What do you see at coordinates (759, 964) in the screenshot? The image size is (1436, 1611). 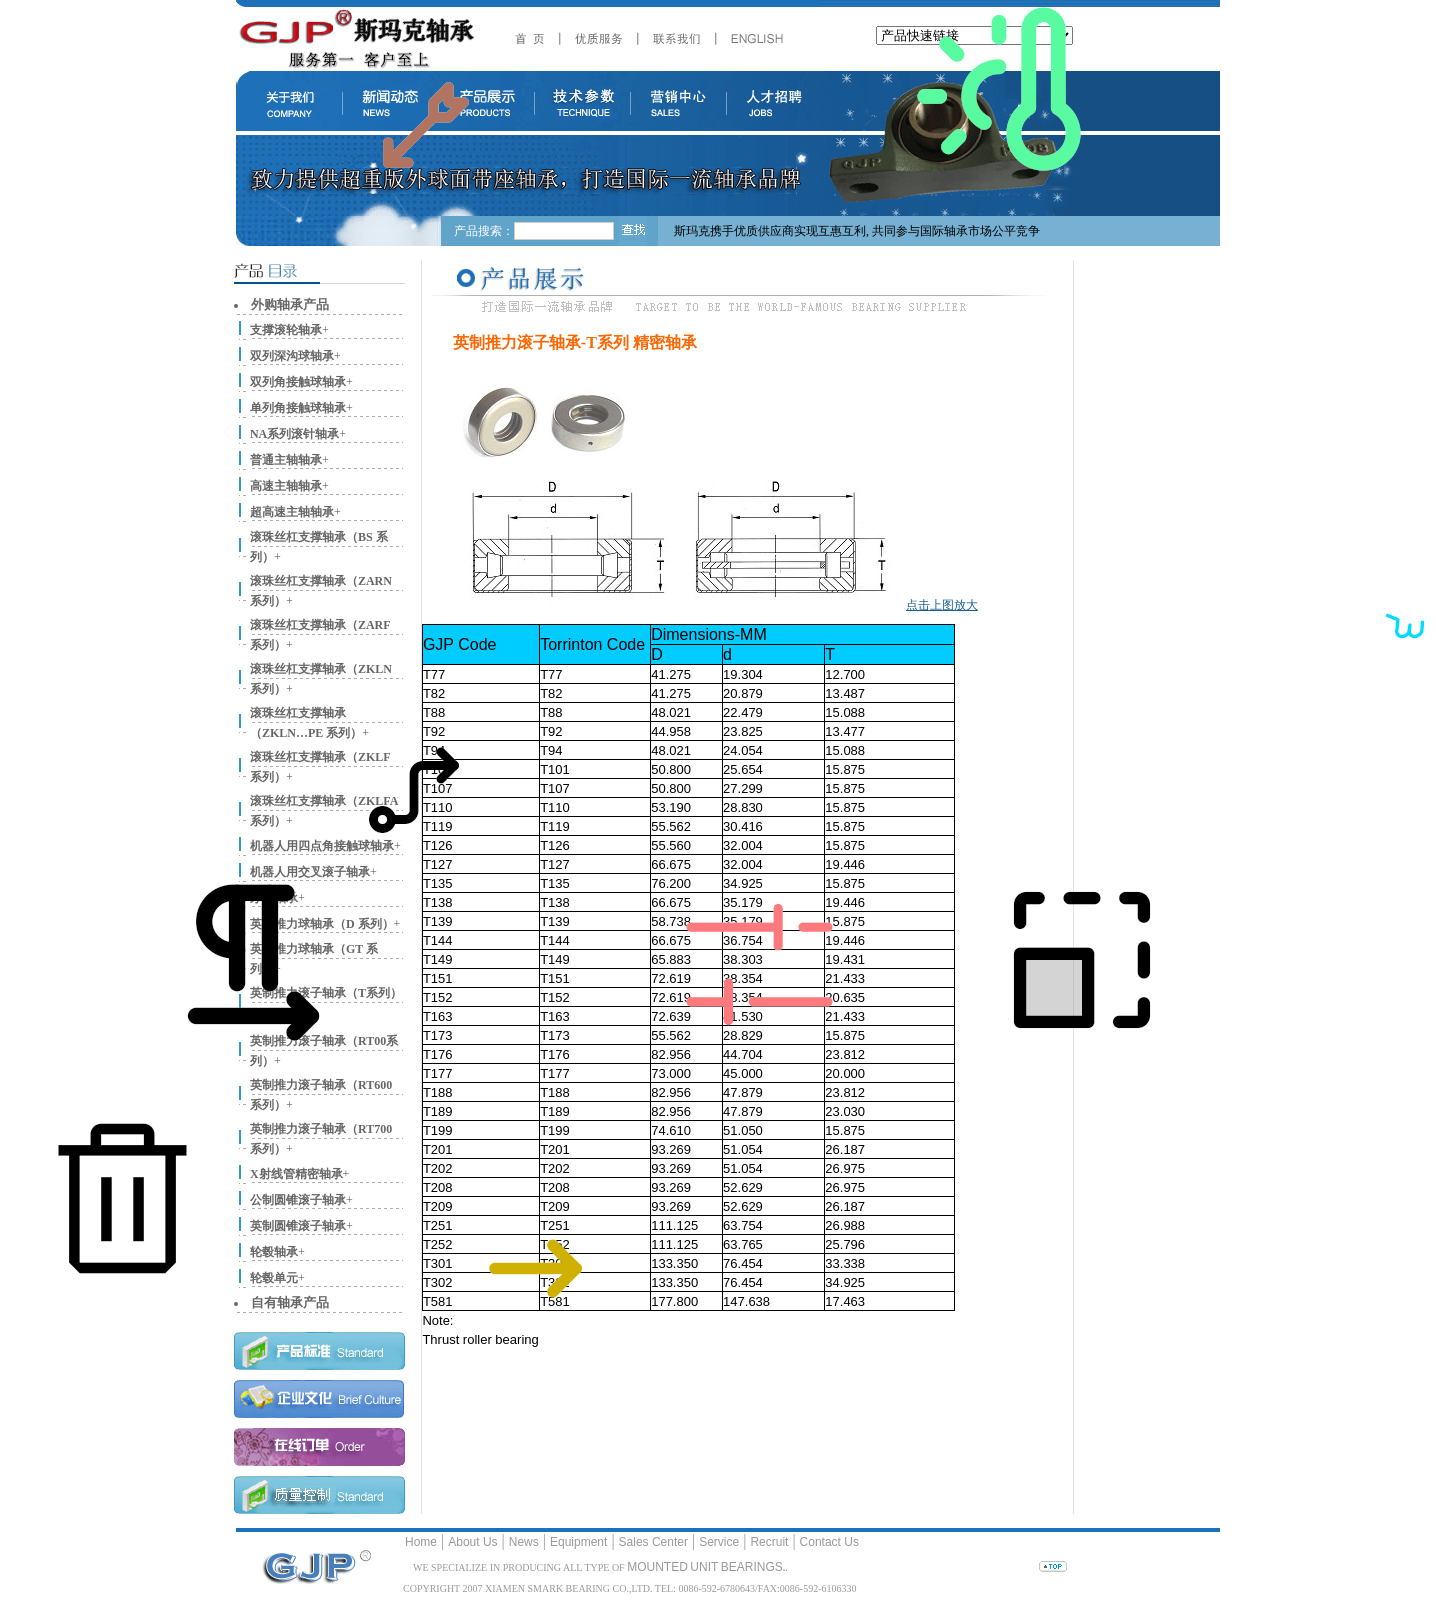 I see `adjust settings or preferences` at bounding box center [759, 964].